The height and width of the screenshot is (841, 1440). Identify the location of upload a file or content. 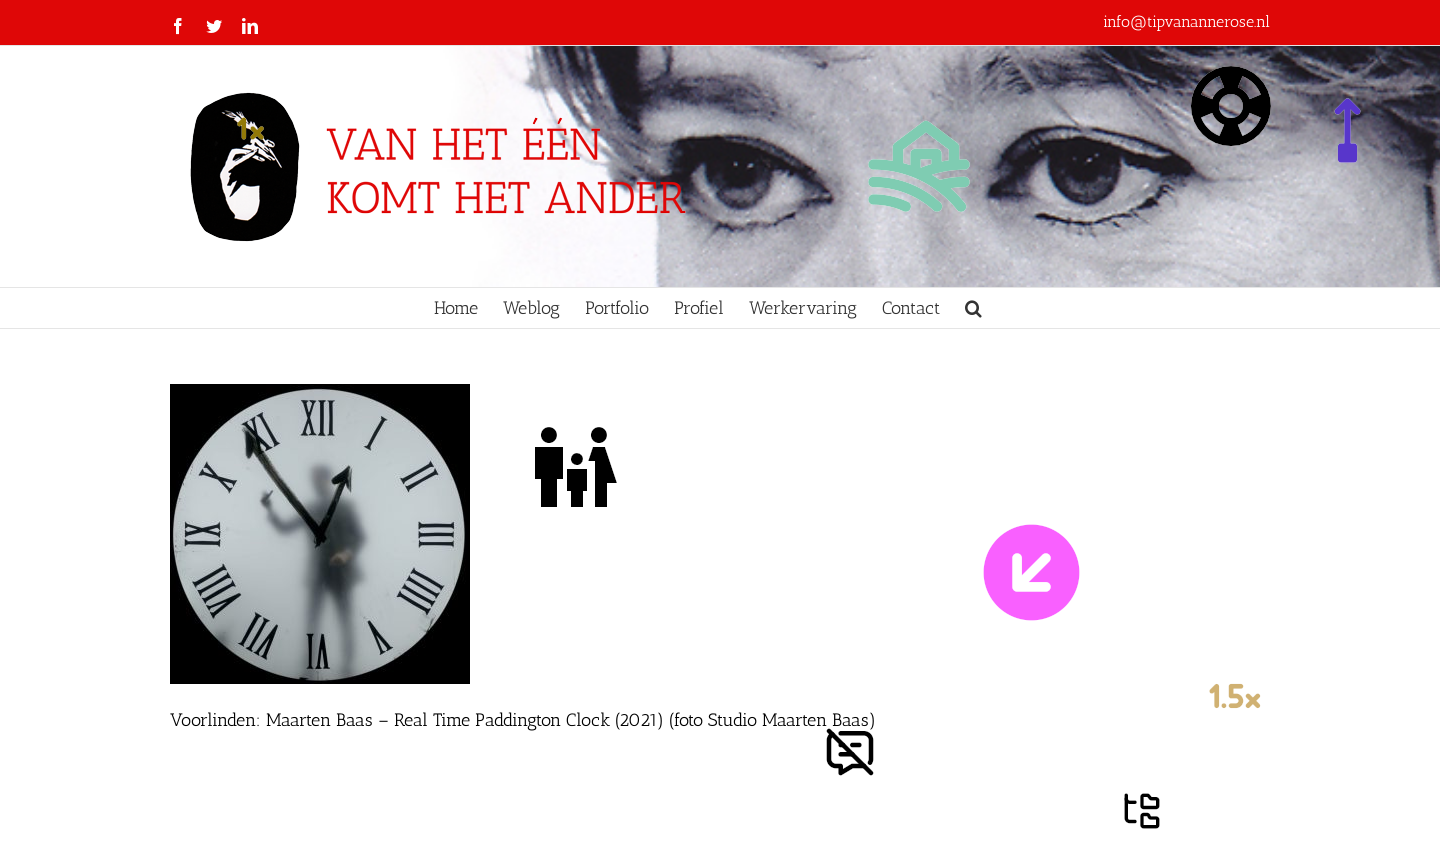
(1347, 130).